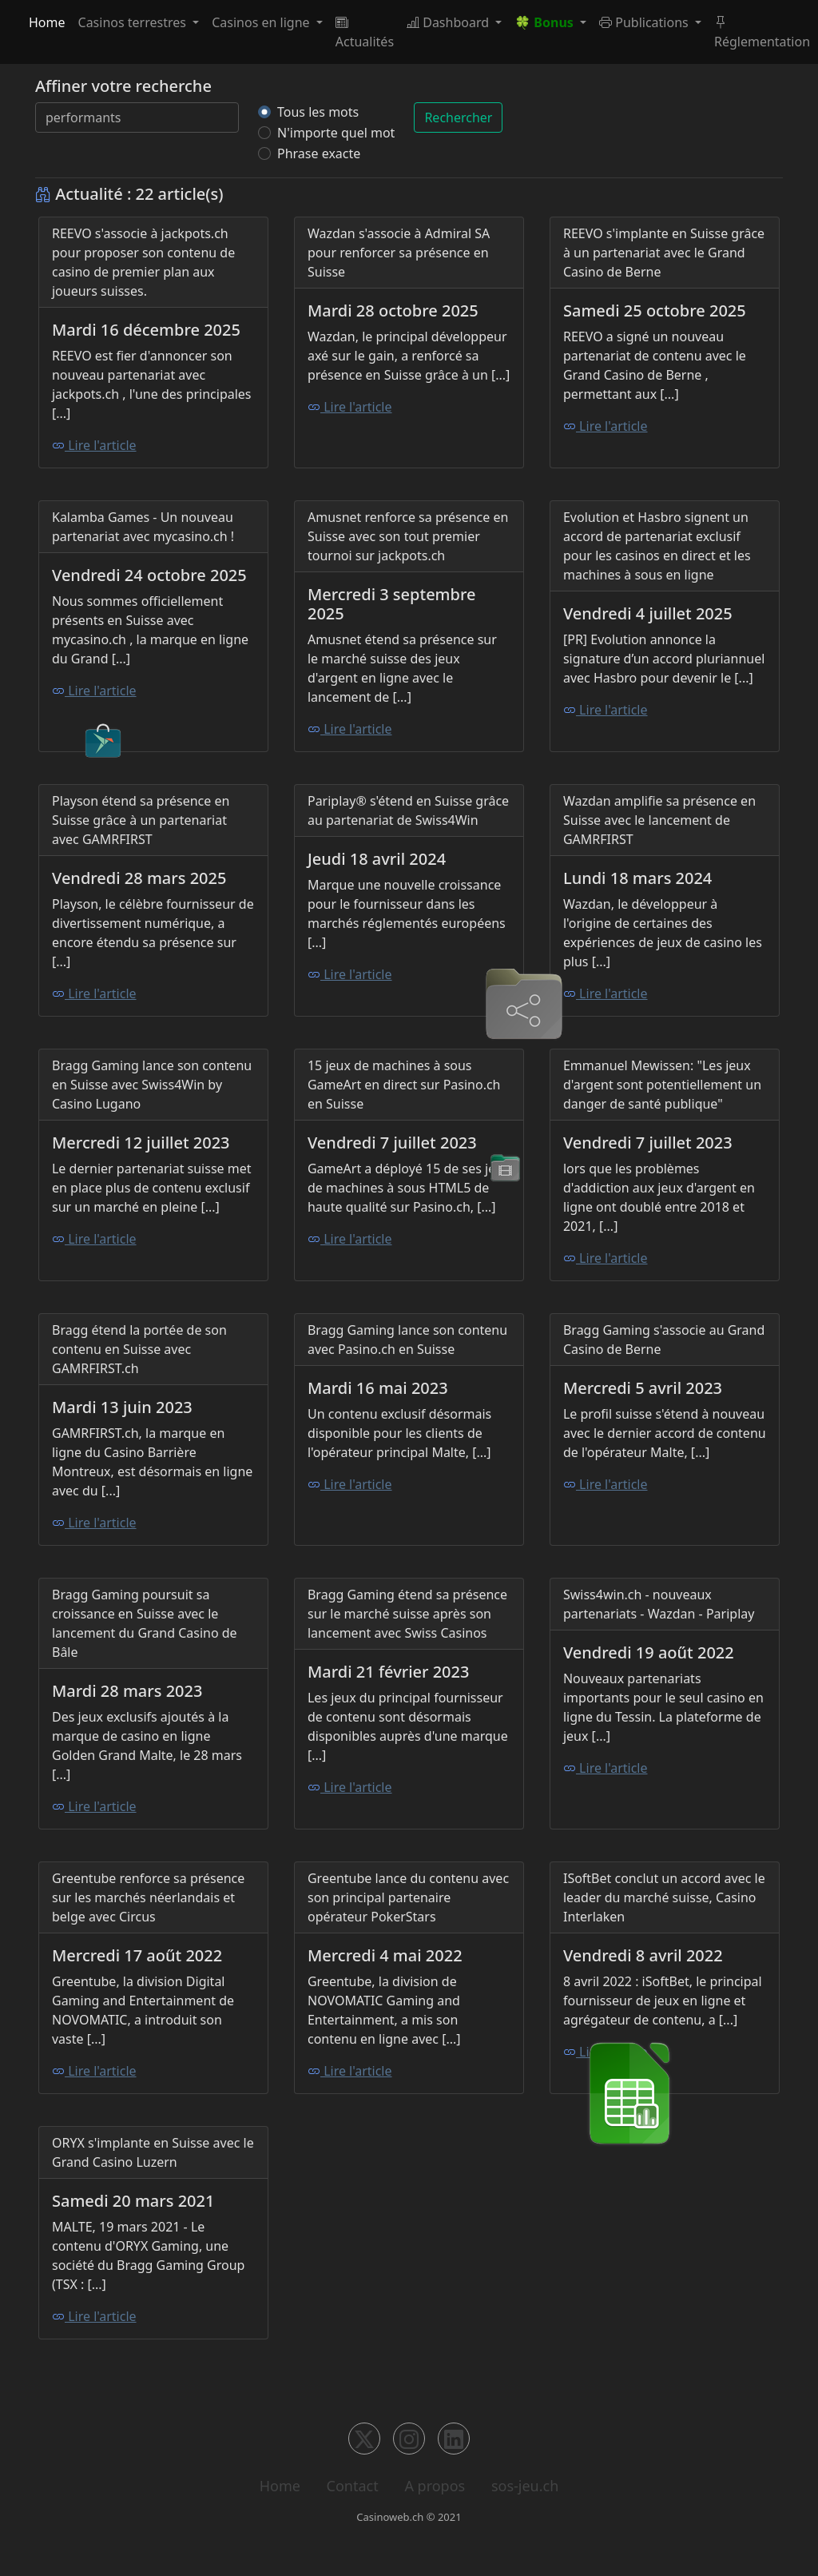 The image size is (818, 2576). Describe the element at coordinates (505, 1167) in the screenshot. I see `open your videos folder` at that location.